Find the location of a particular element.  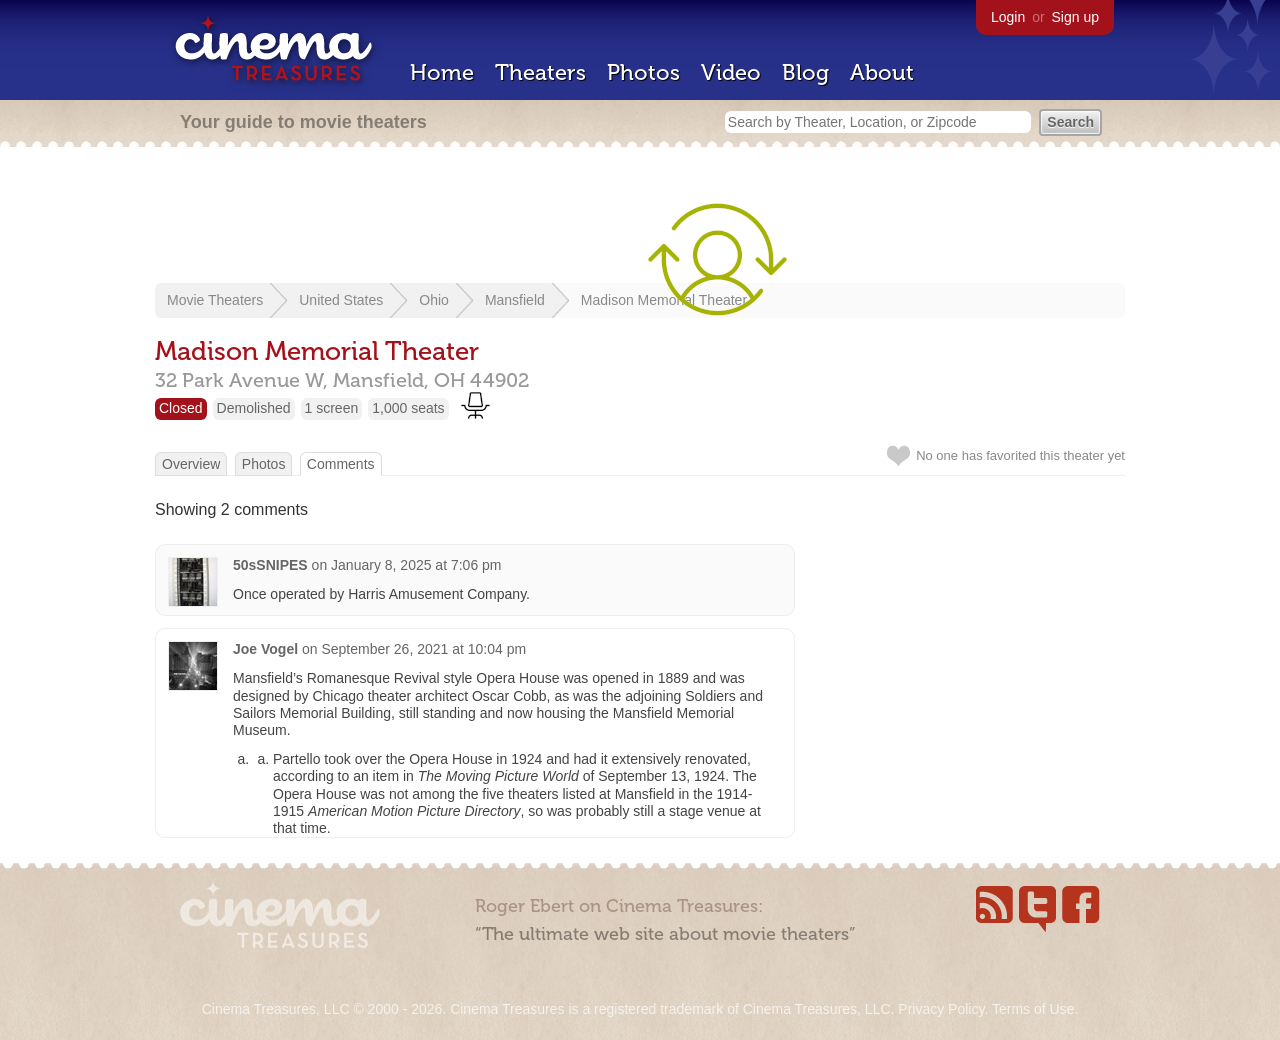

access workspace or office settings is located at coordinates (475, 405).